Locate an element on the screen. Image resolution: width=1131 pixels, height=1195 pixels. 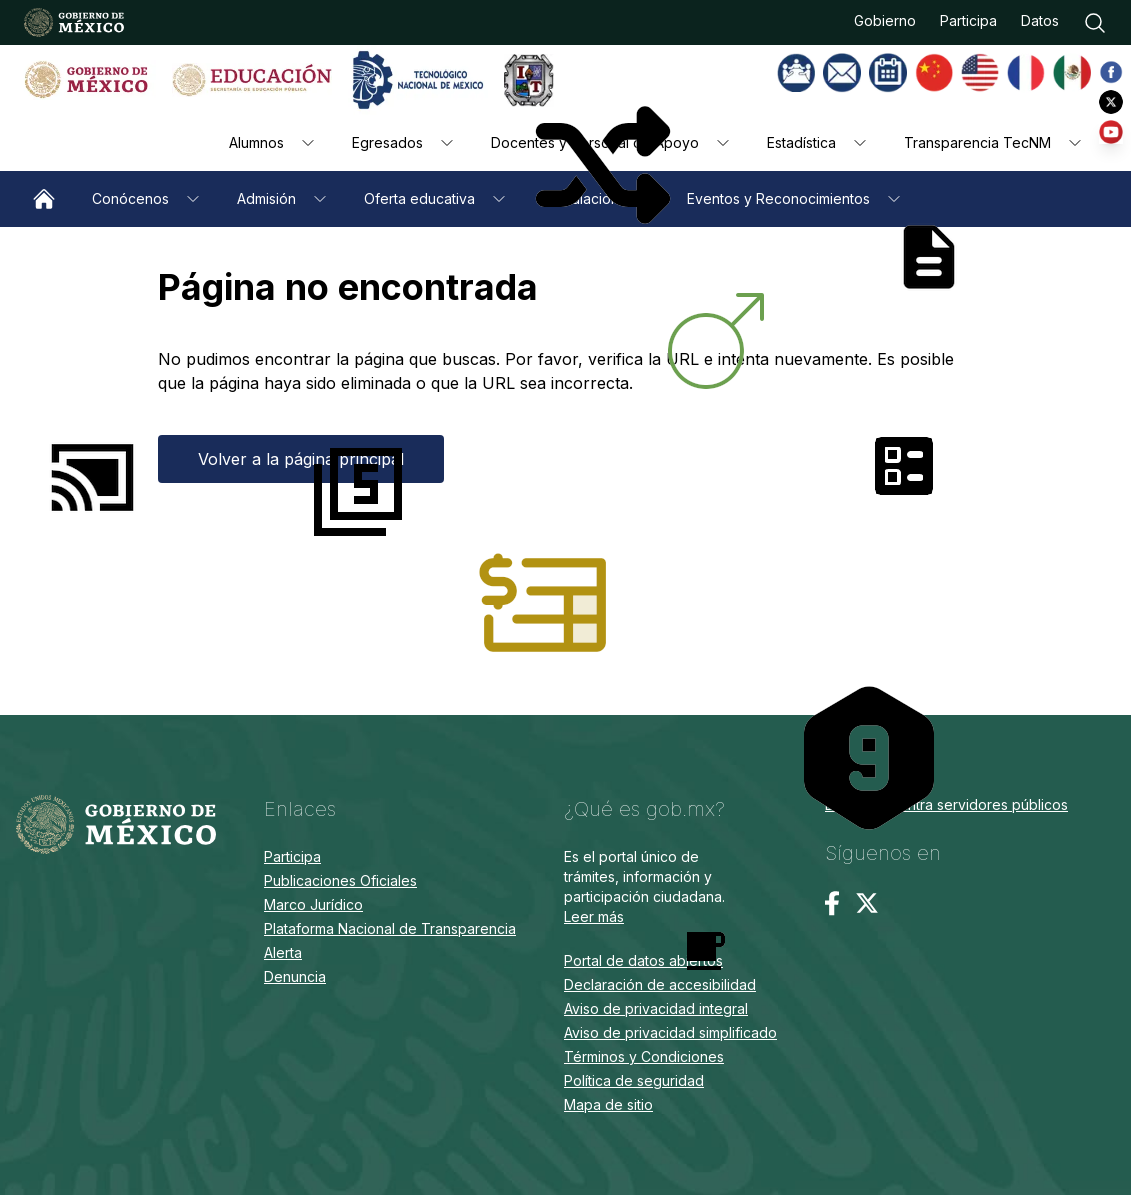
indicates active casting connection to a display is located at coordinates (92, 477).